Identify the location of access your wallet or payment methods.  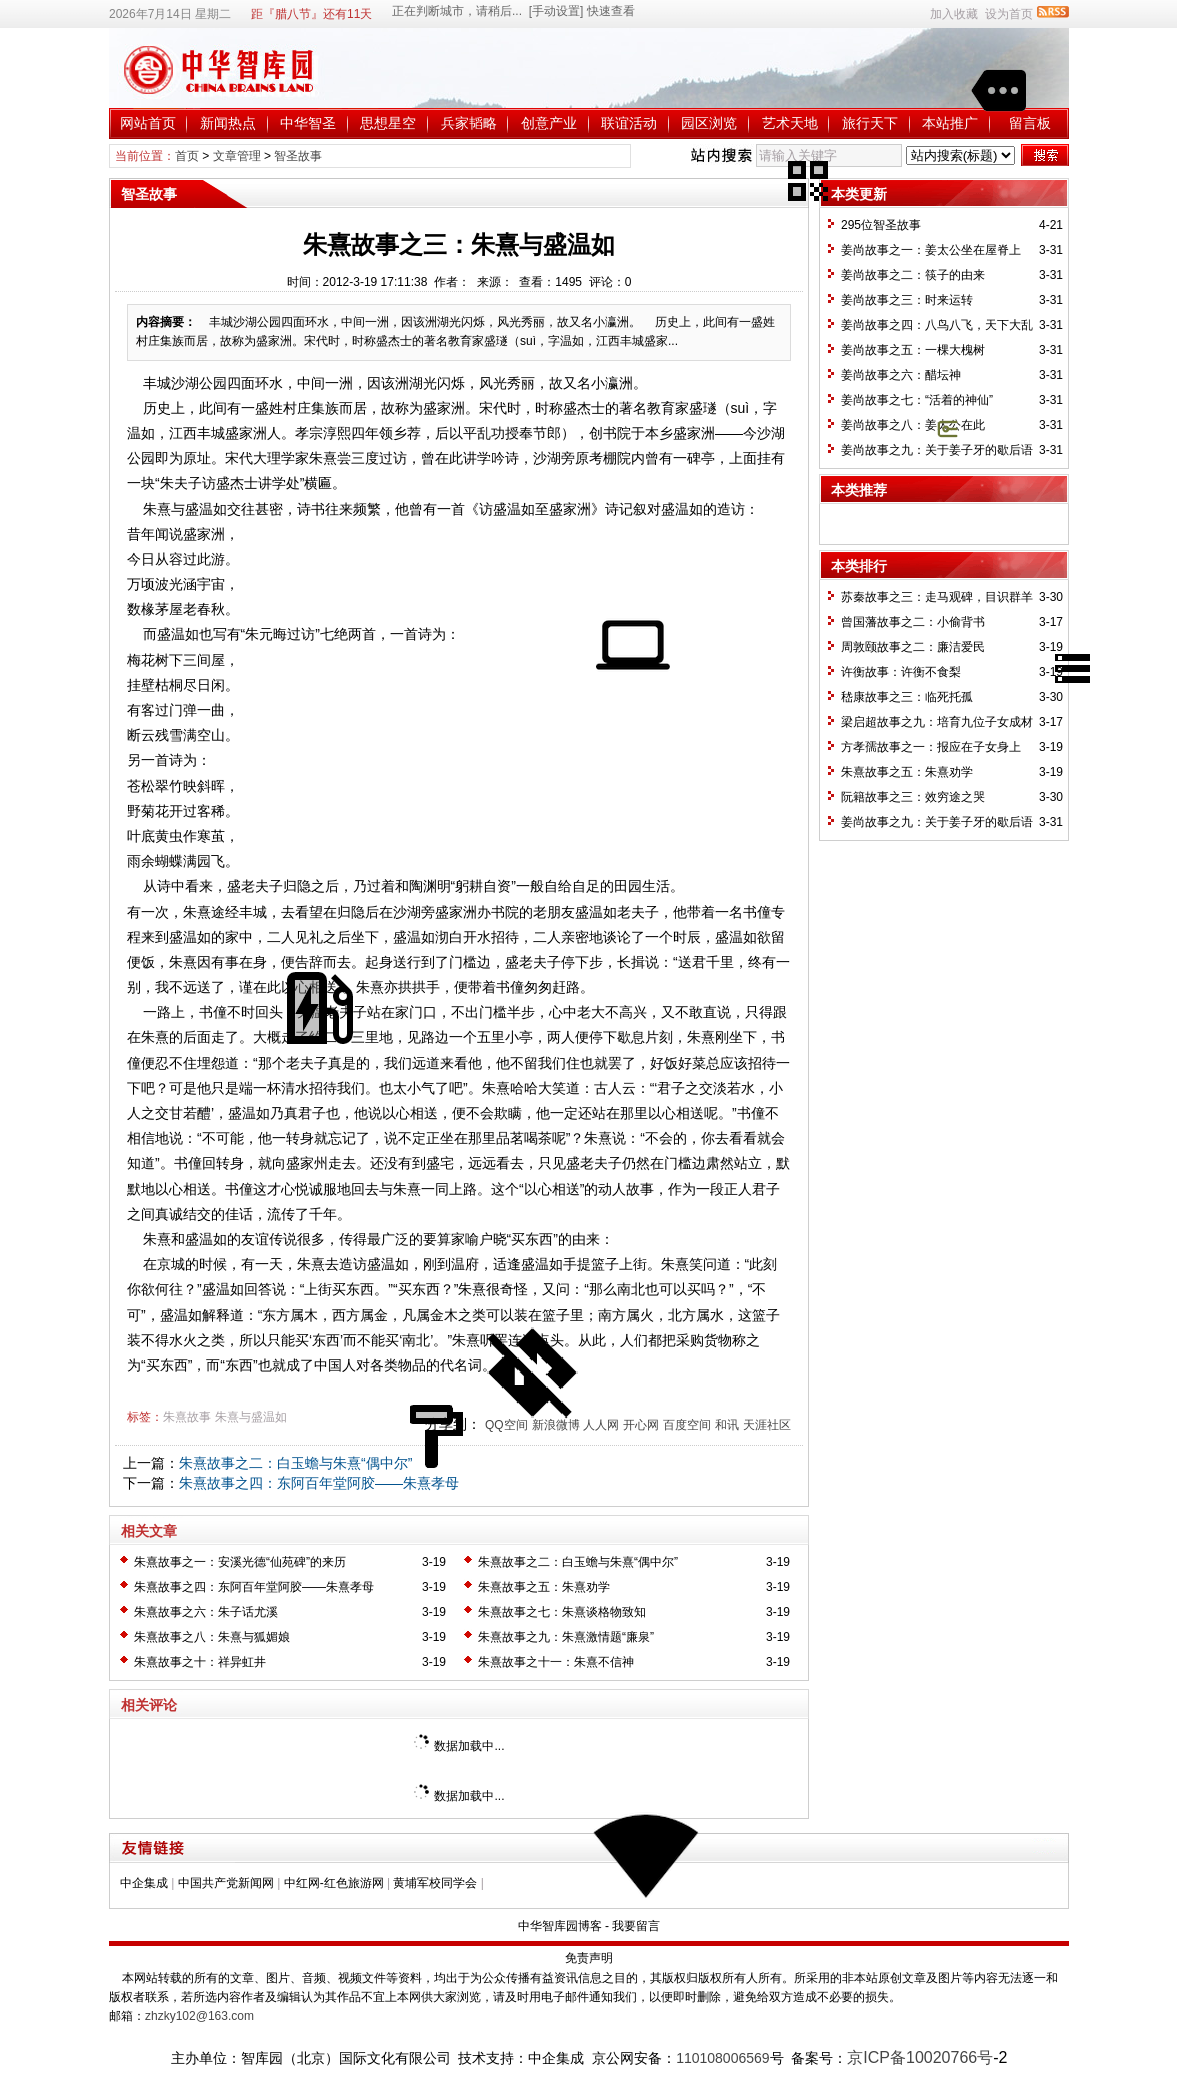
(947, 429).